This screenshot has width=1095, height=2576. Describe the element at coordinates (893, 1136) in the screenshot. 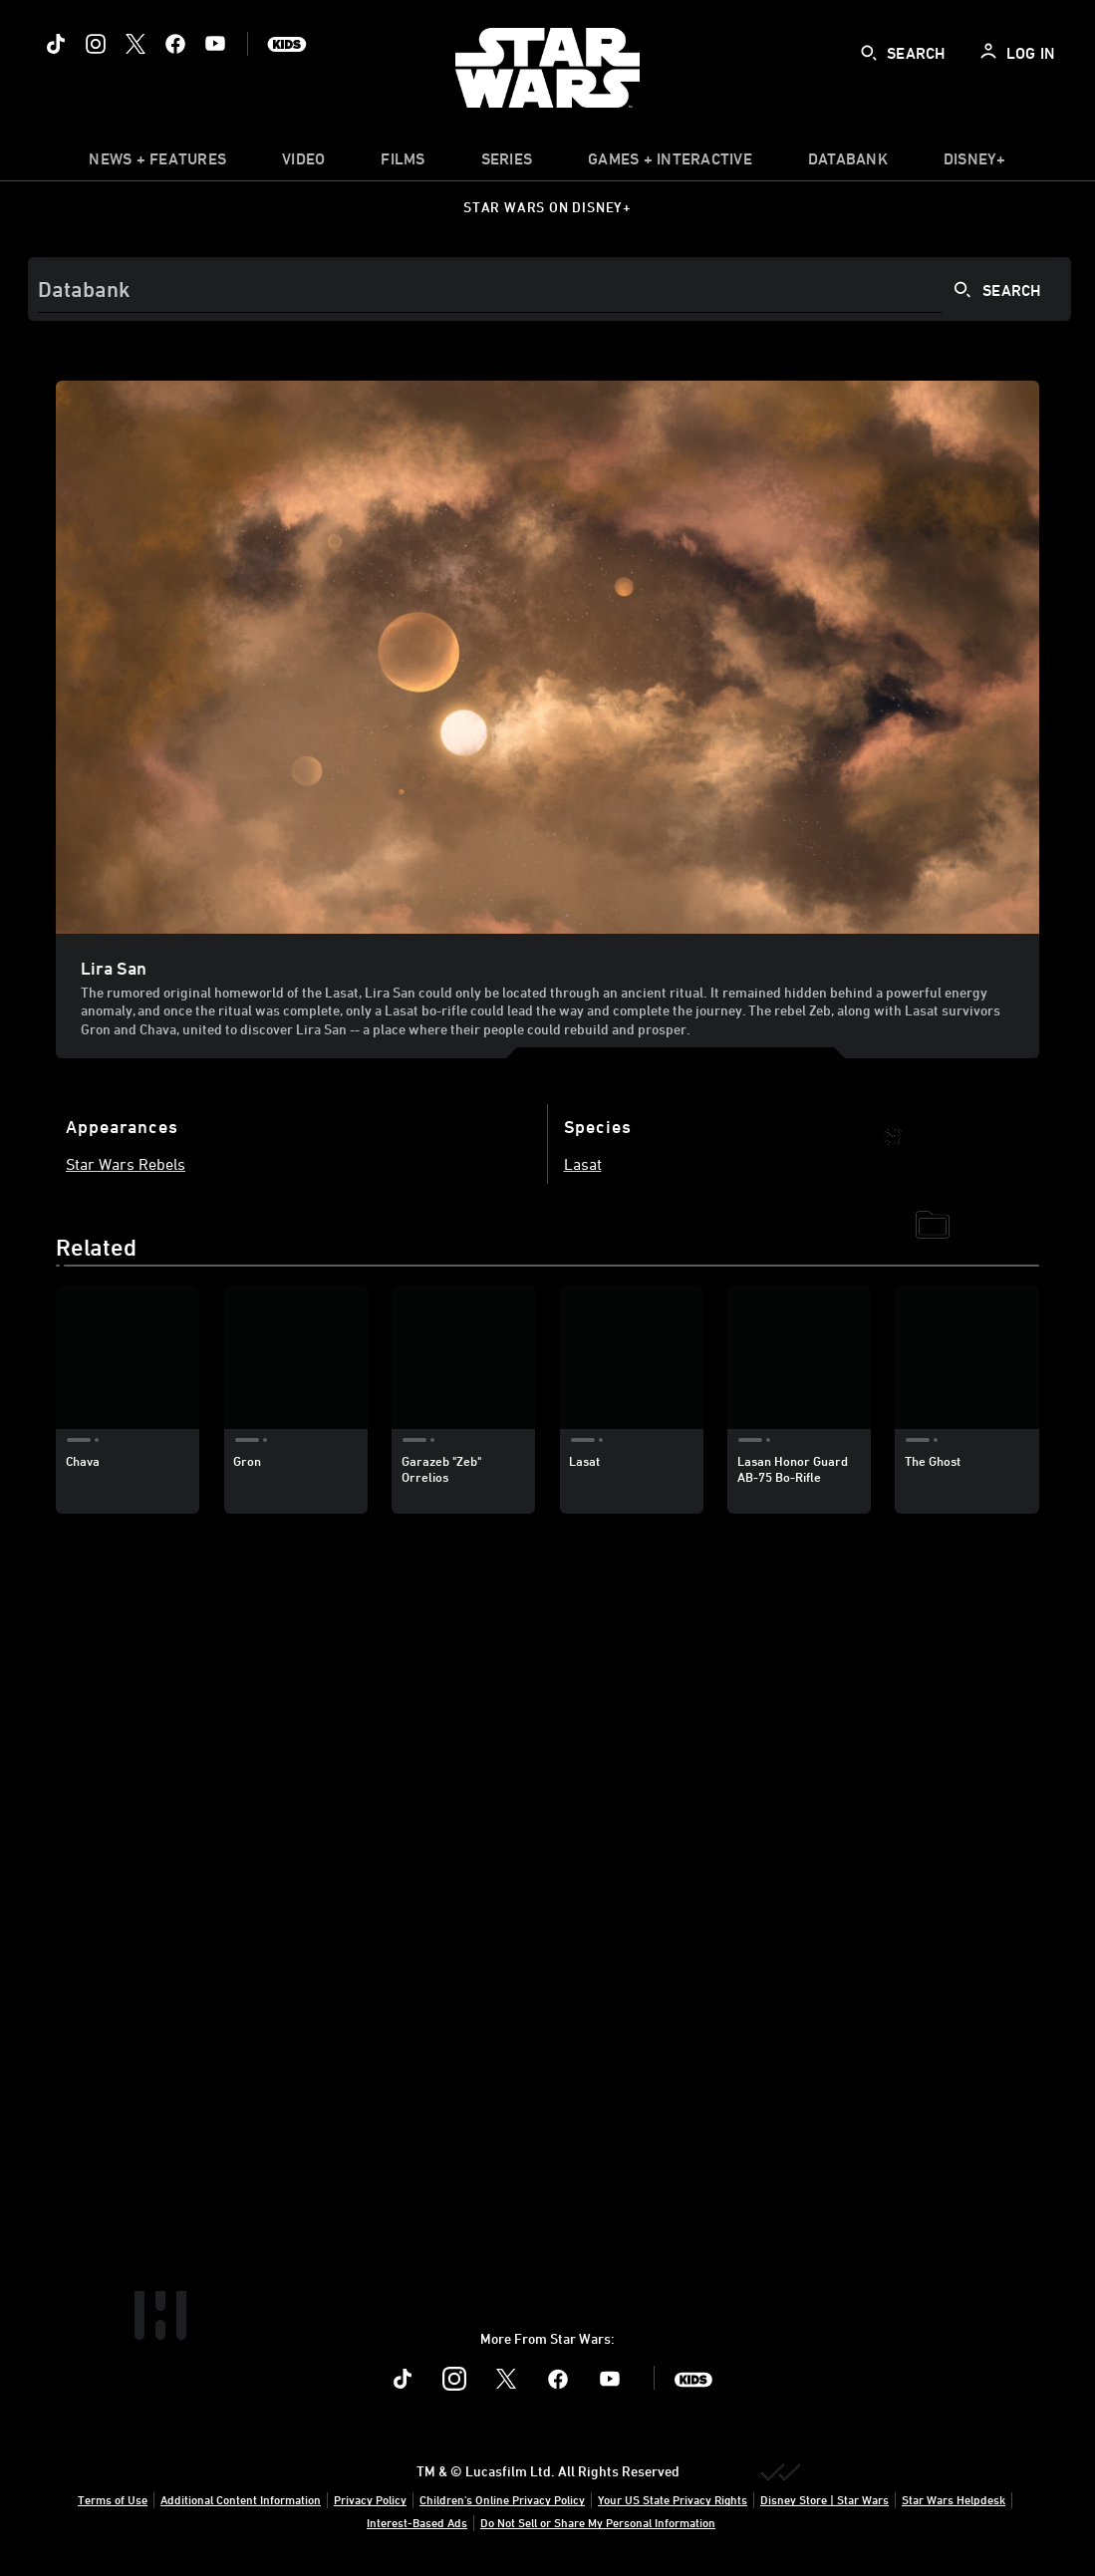

I see `set or view a countdown timer` at that location.